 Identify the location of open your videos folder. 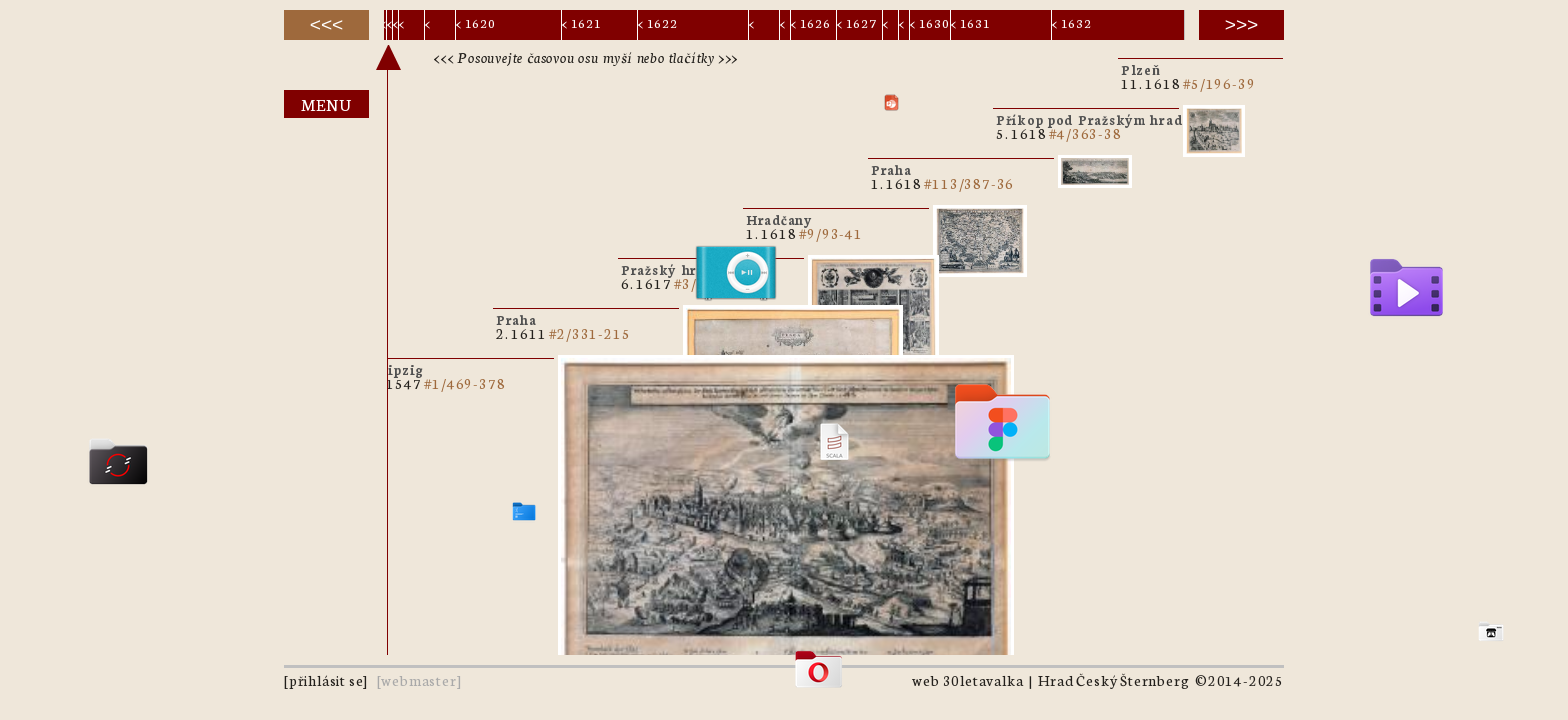
(1406, 289).